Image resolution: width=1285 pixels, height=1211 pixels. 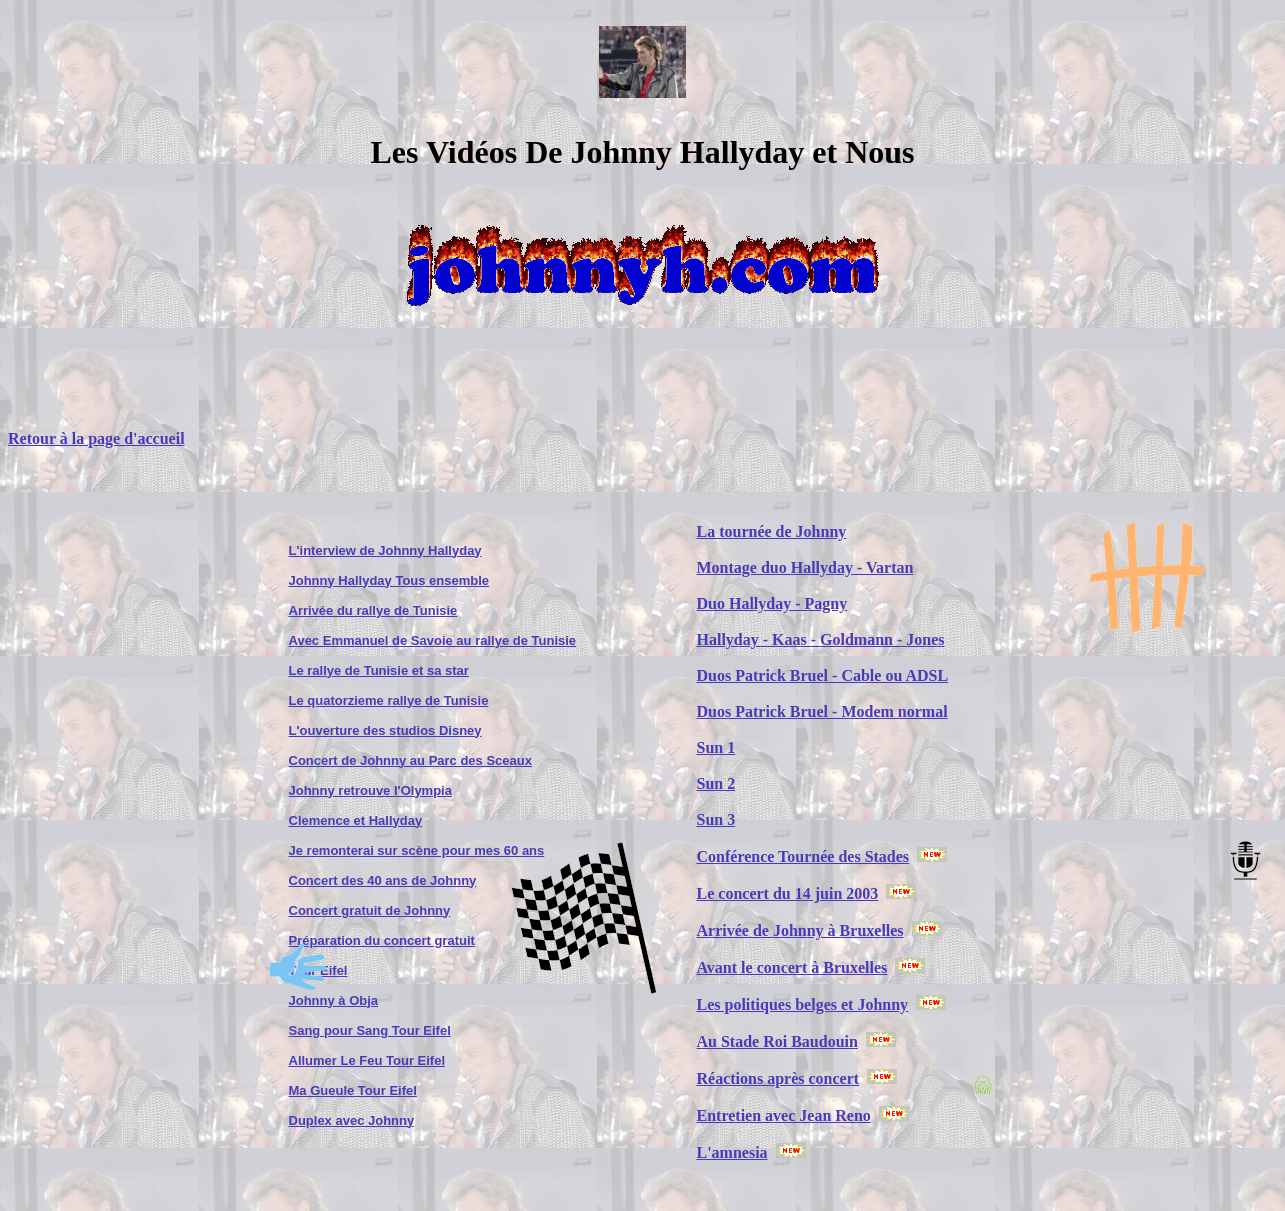 I want to click on play hand gesture in a game (paper in rock-paper-scissors), so click(x=298, y=964).